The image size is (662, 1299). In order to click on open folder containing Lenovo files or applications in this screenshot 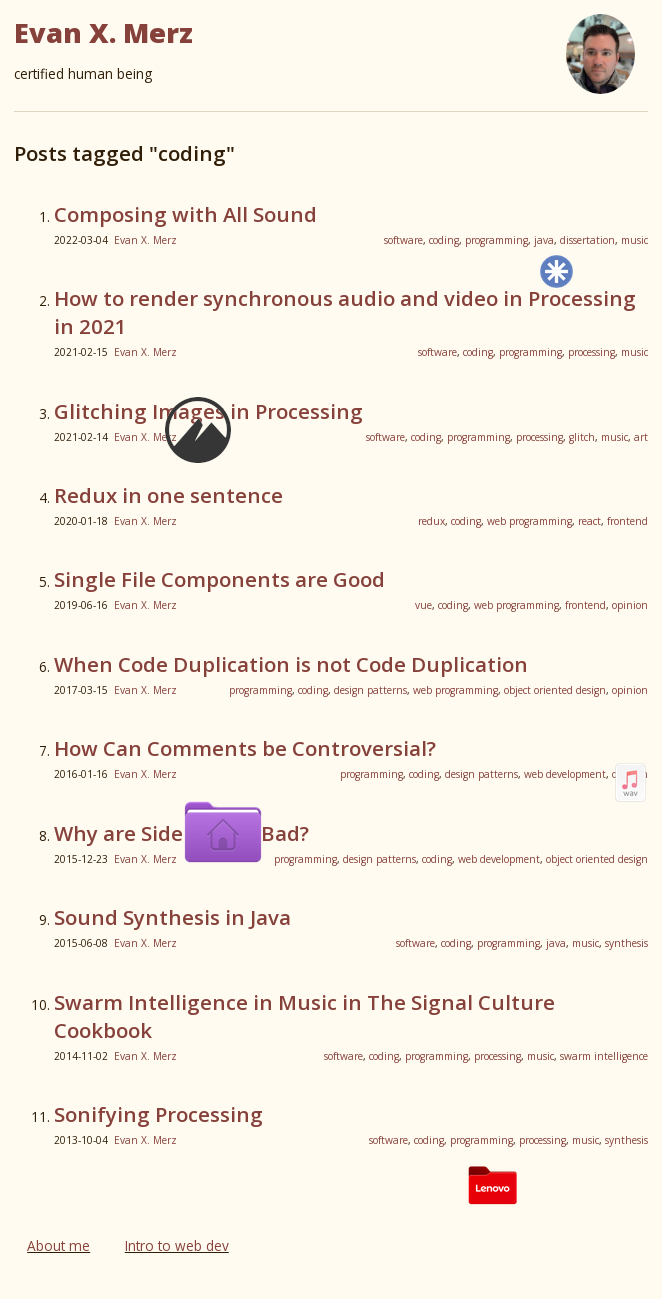, I will do `click(492, 1186)`.